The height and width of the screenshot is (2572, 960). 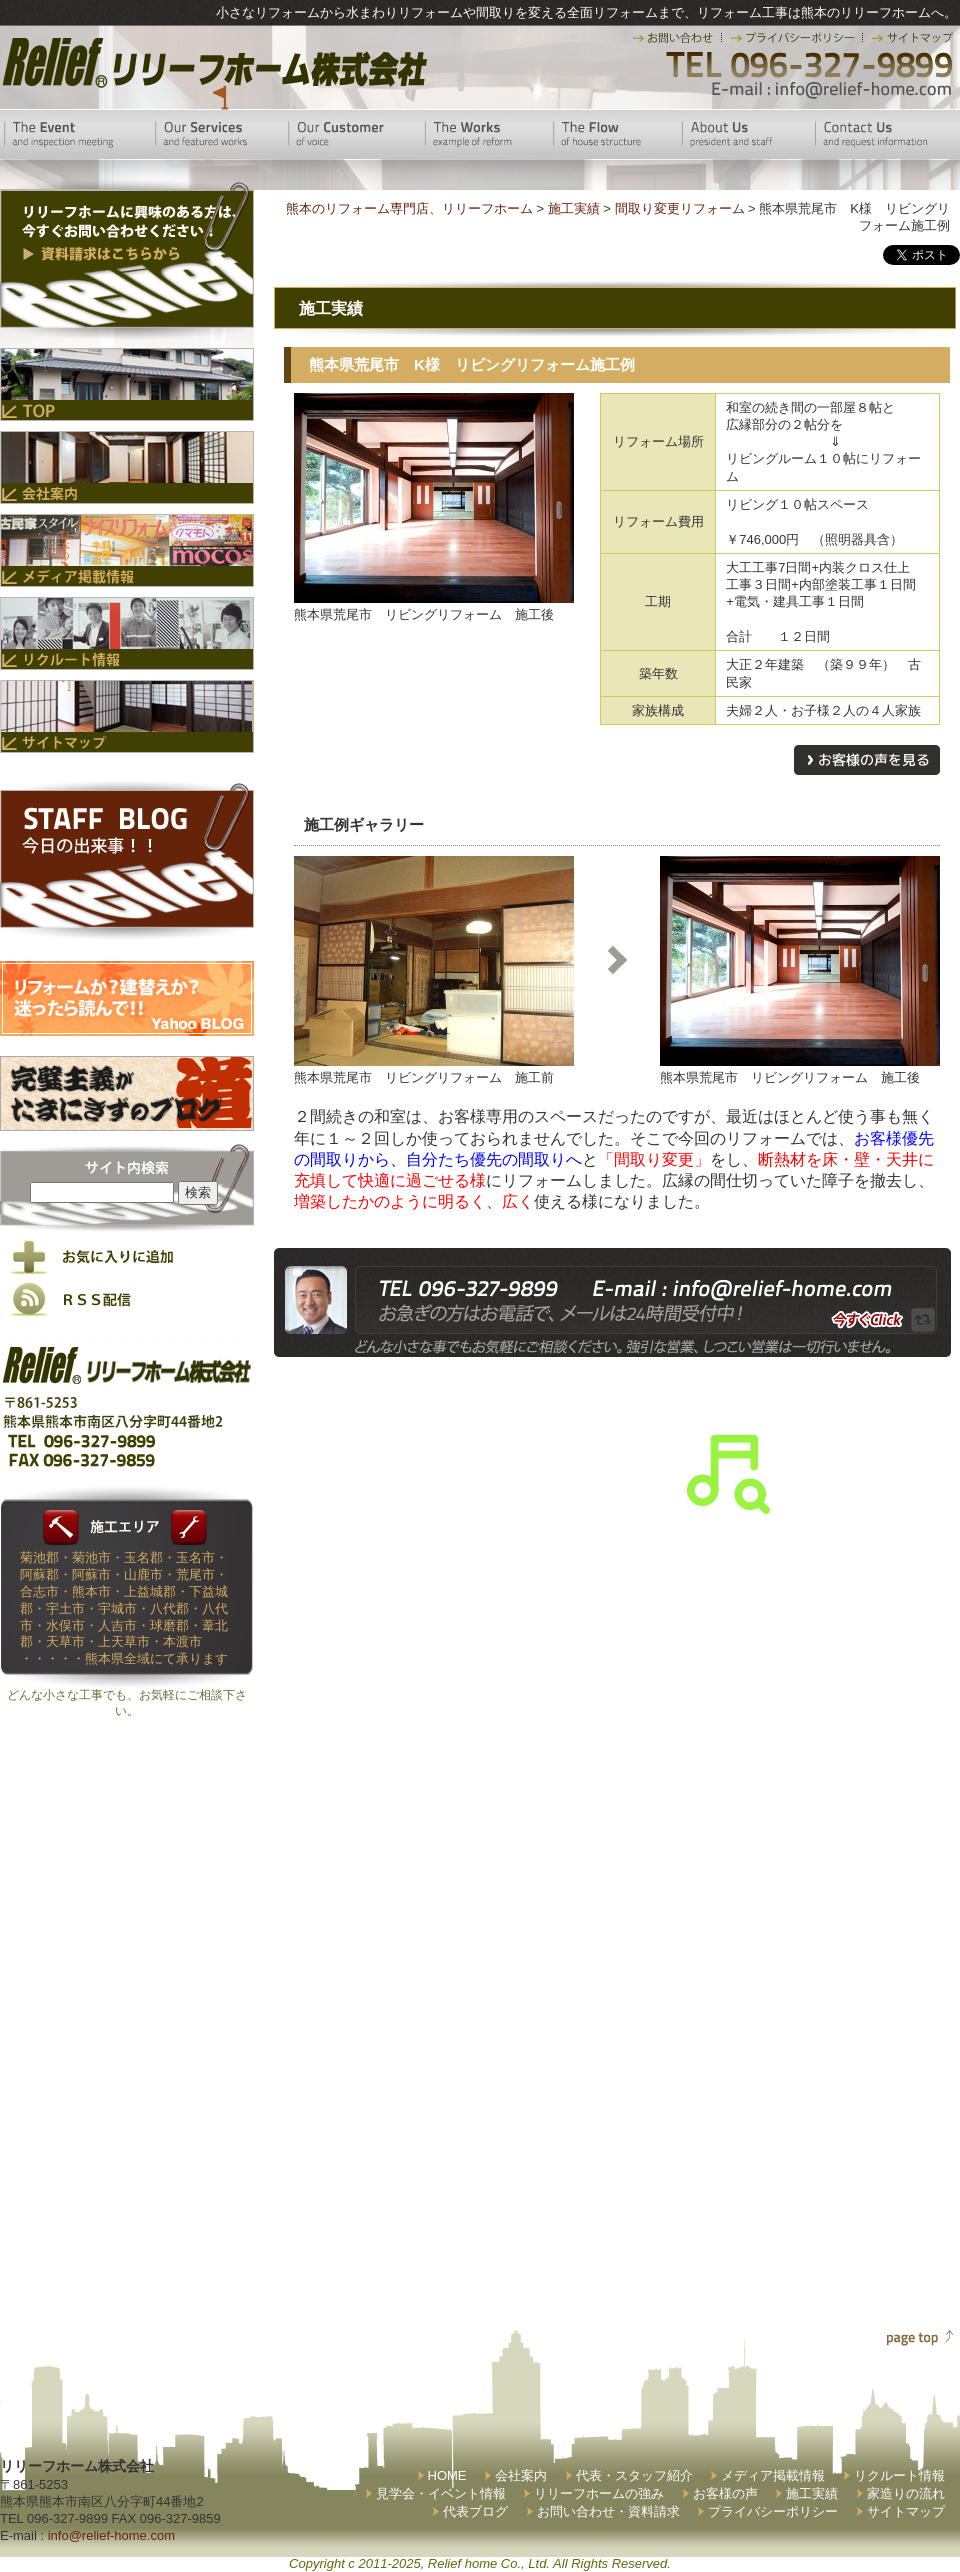 I want to click on search for songs or music, so click(x=726, y=1470).